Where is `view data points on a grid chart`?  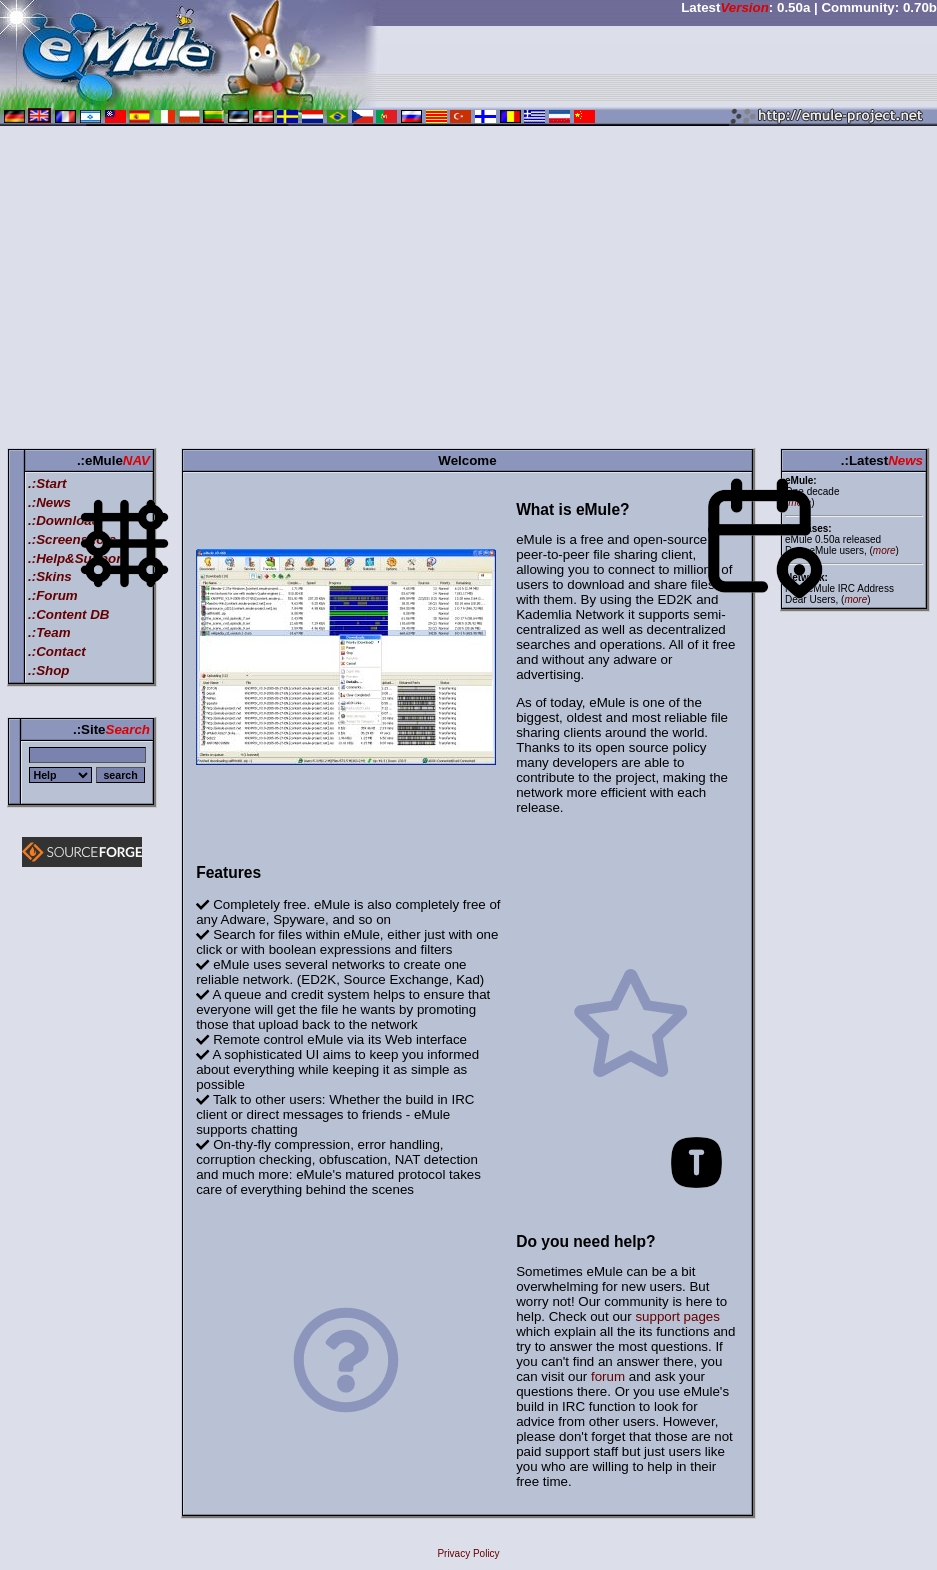
view data points on a grid chart is located at coordinates (124, 543).